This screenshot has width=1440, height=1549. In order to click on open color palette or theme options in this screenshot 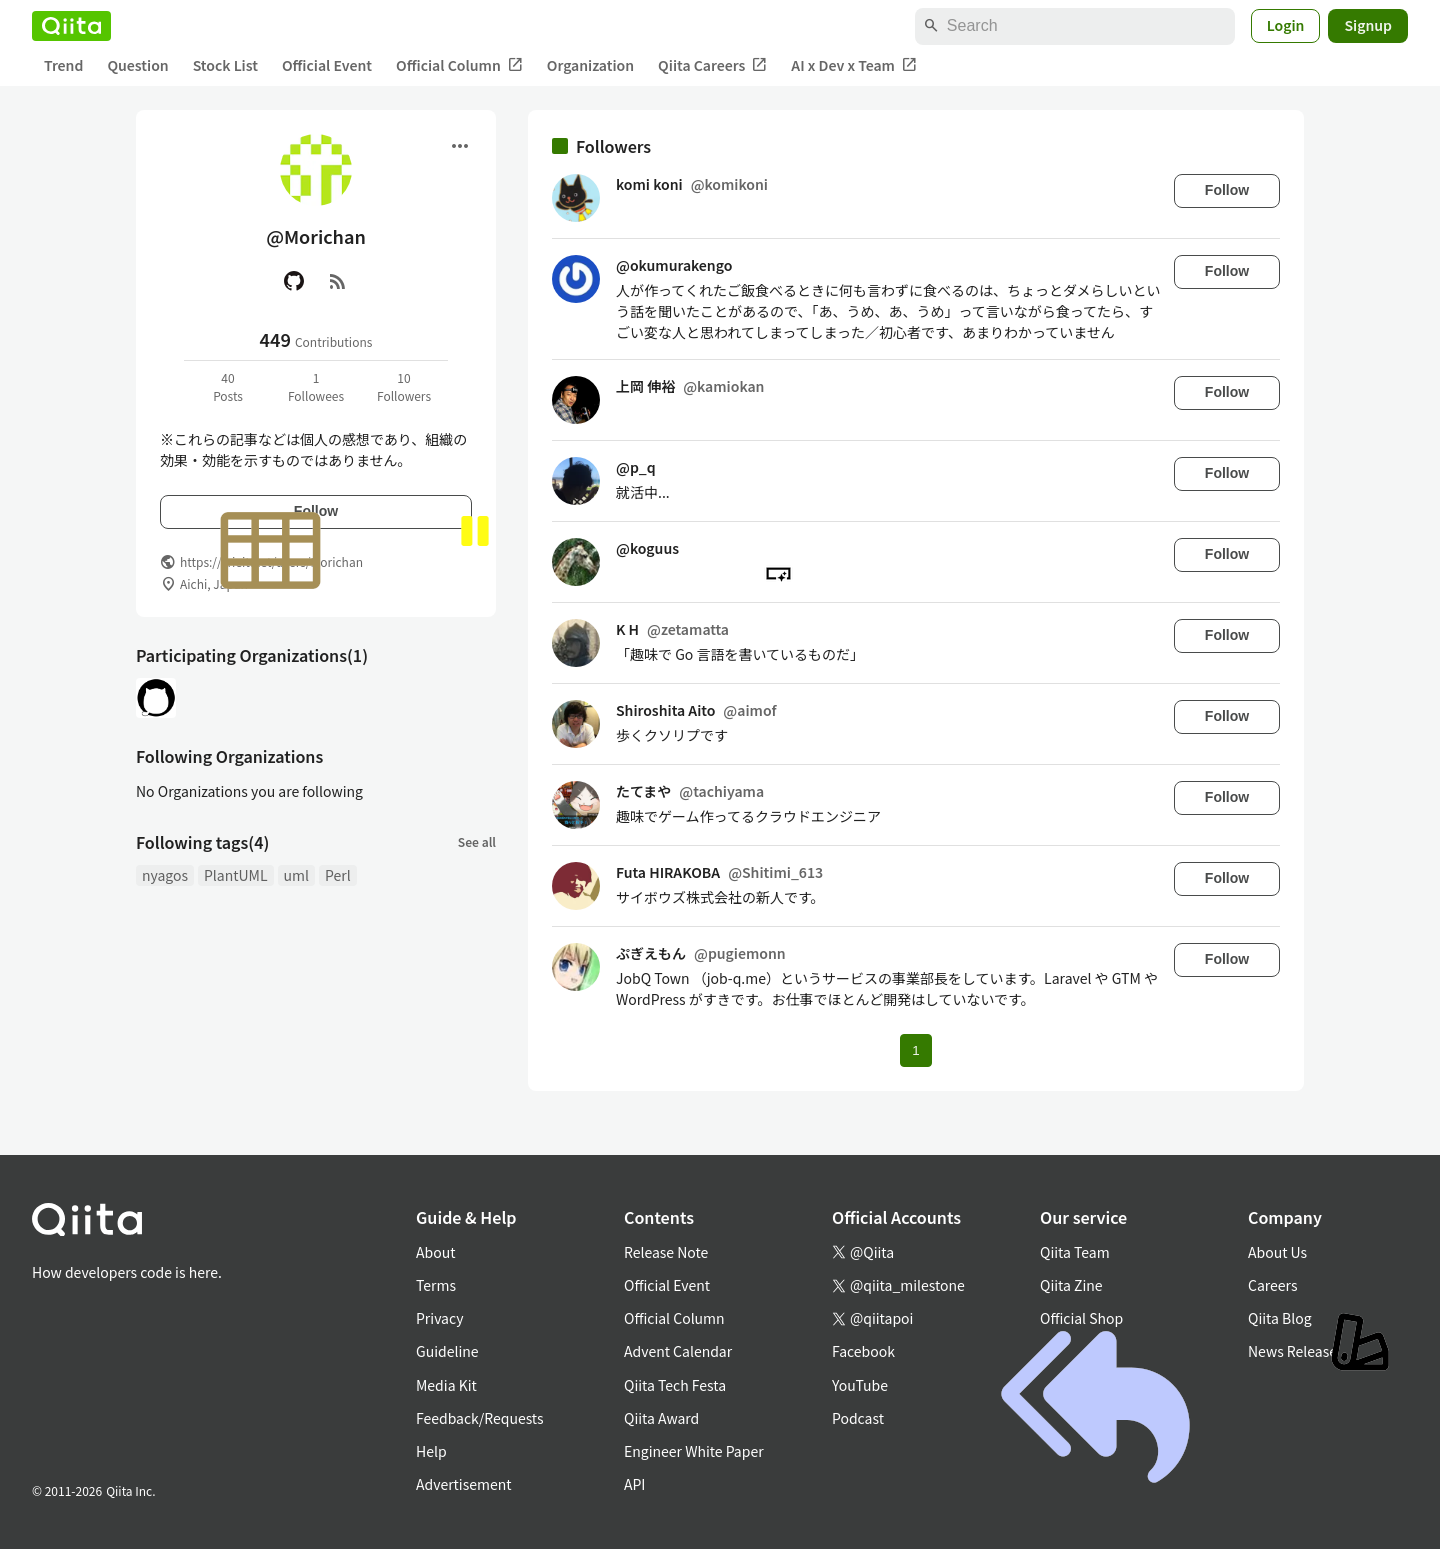, I will do `click(1358, 1344)`.